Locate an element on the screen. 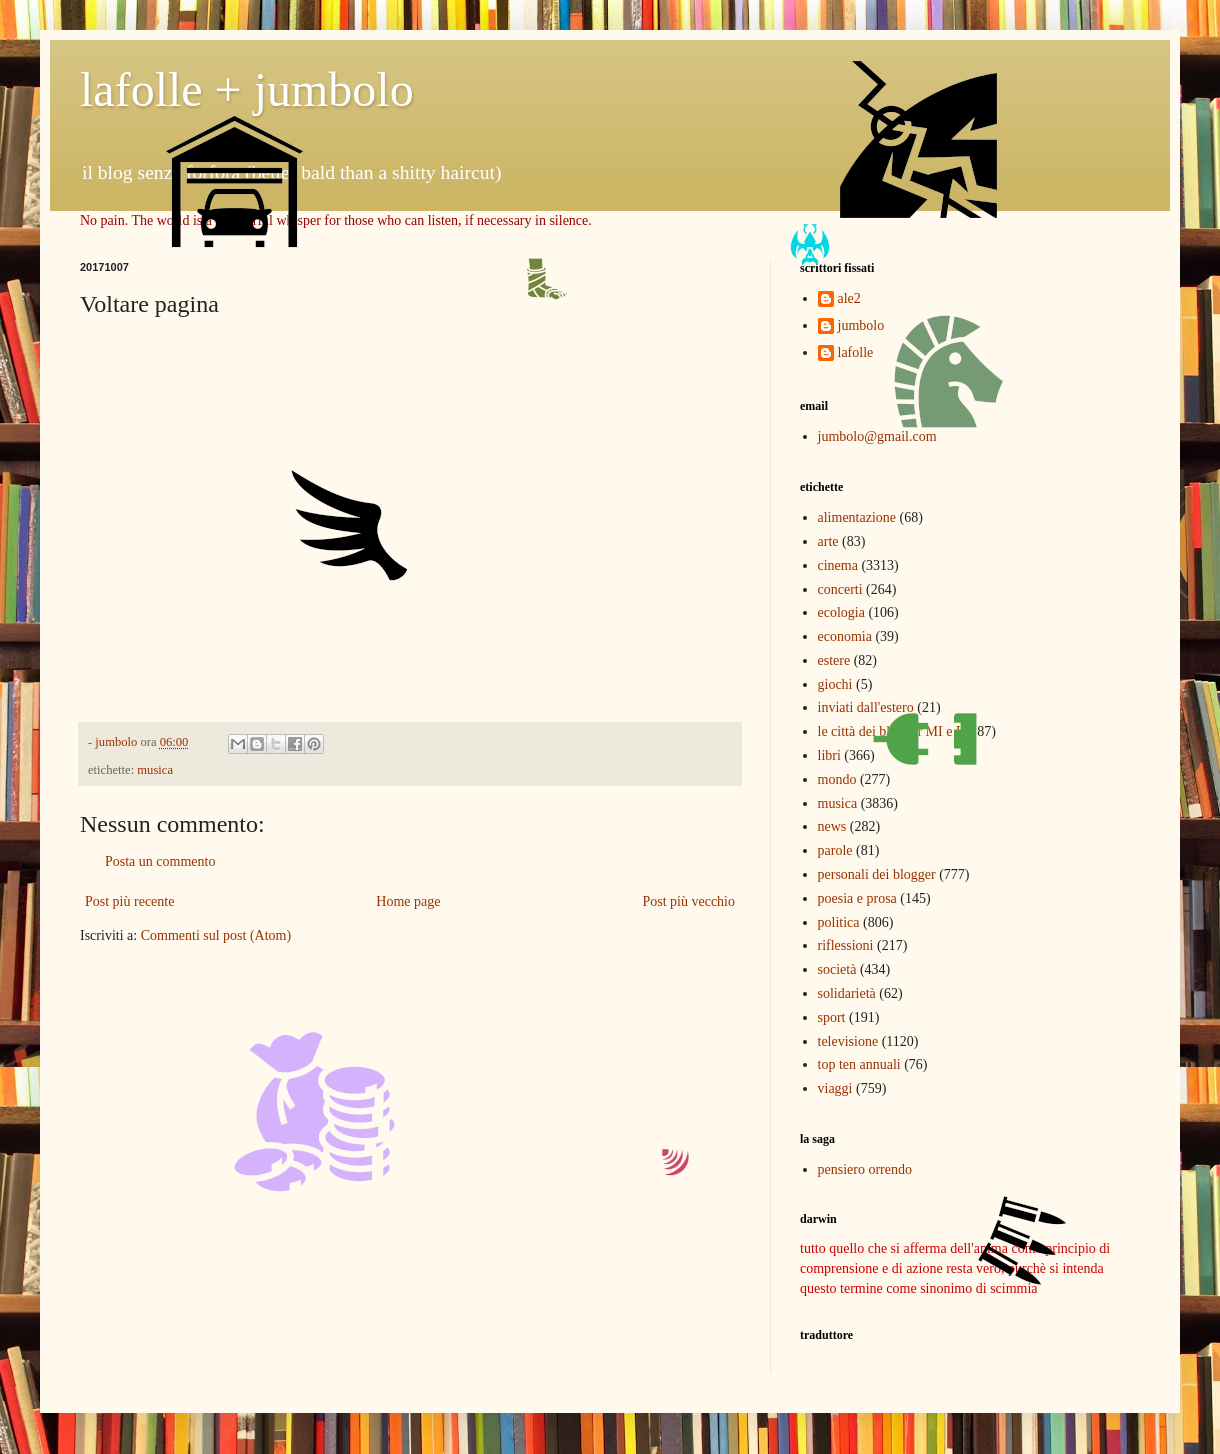  ammunition or bullet inventory indicator is located at coordinates (1021, 1240).